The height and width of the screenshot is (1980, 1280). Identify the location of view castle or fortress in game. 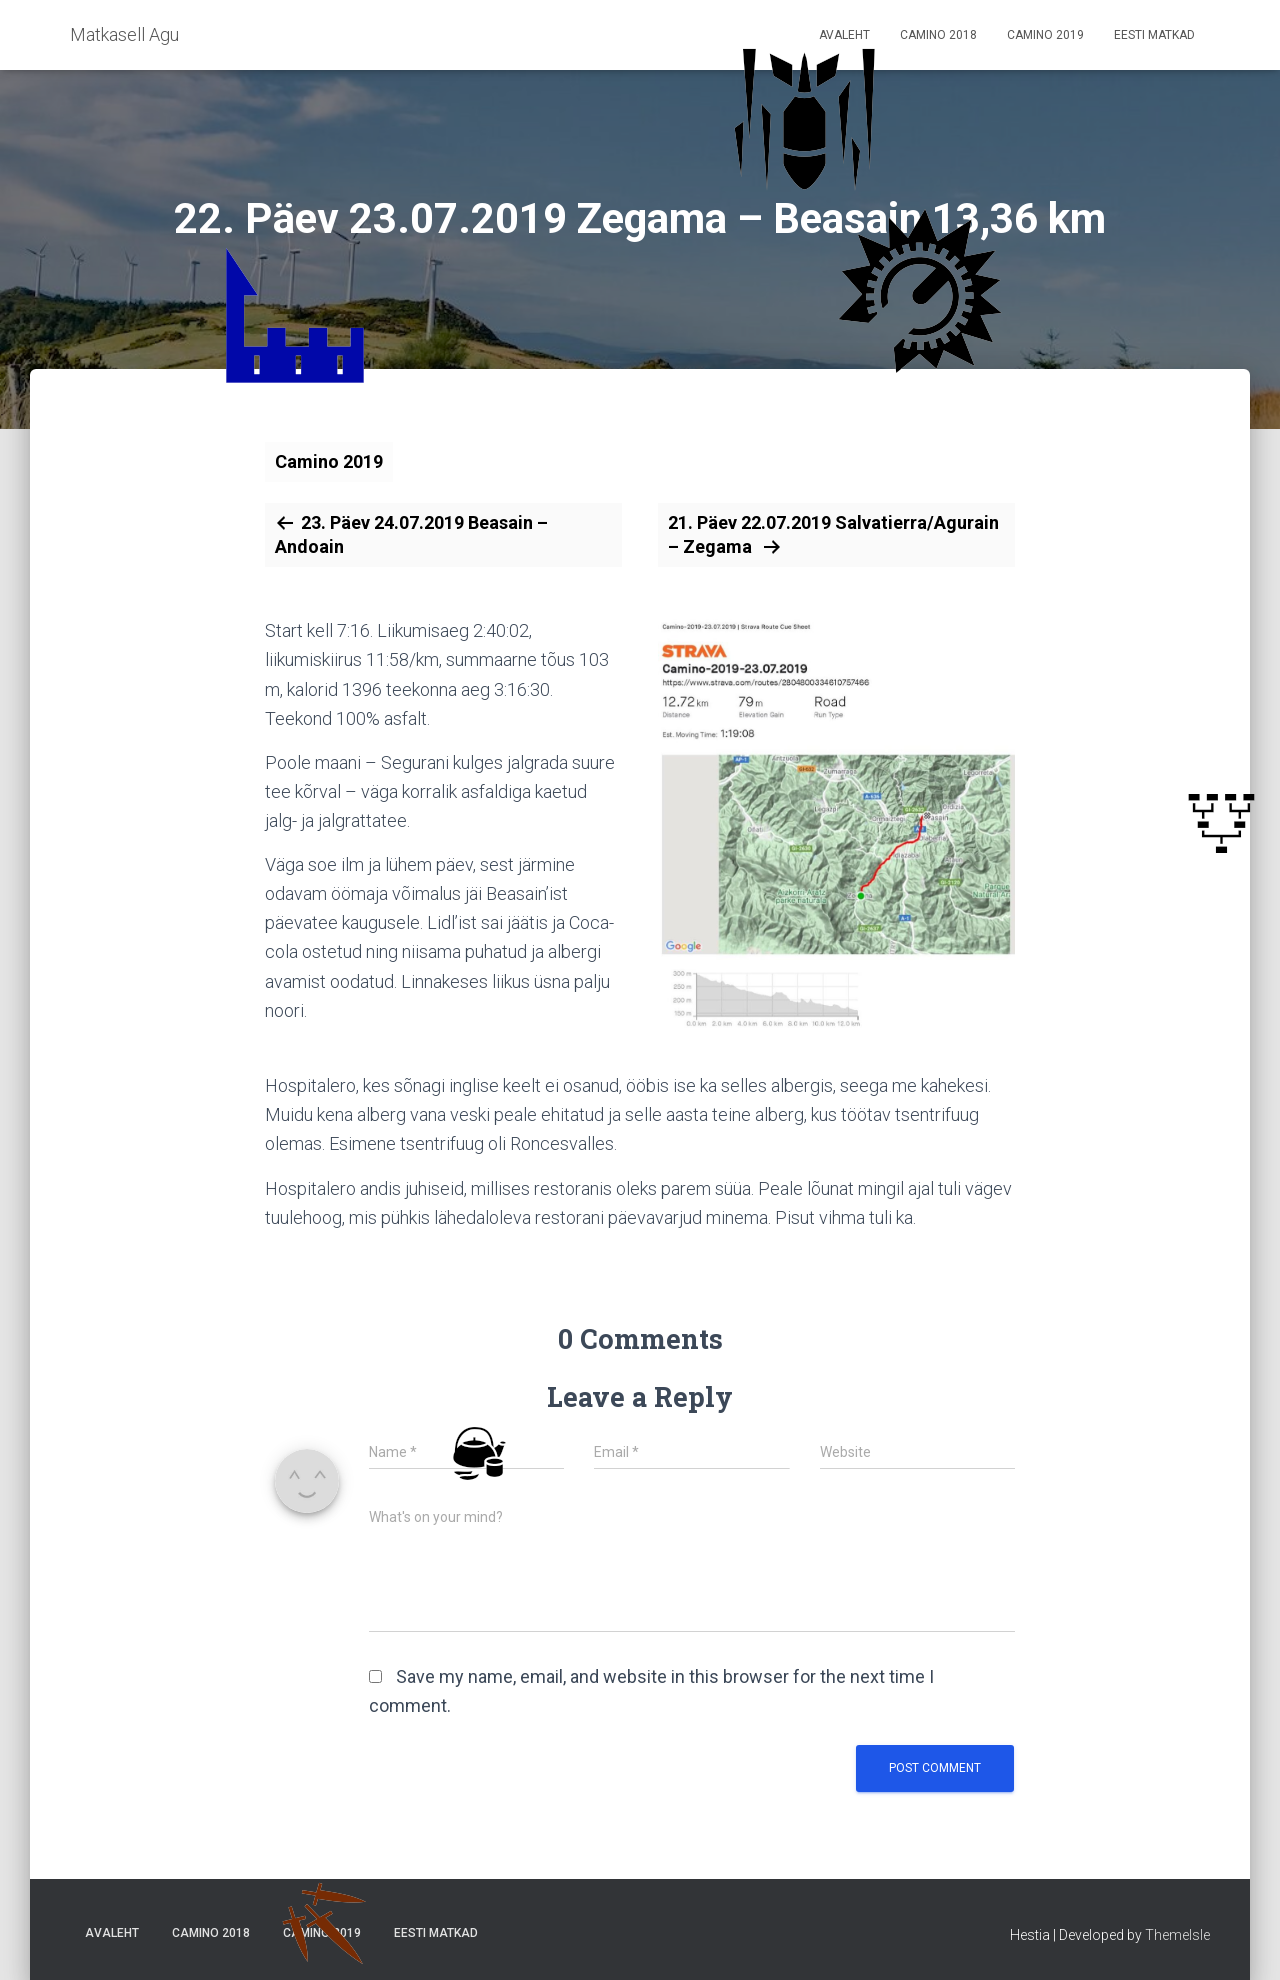
(295, 314).